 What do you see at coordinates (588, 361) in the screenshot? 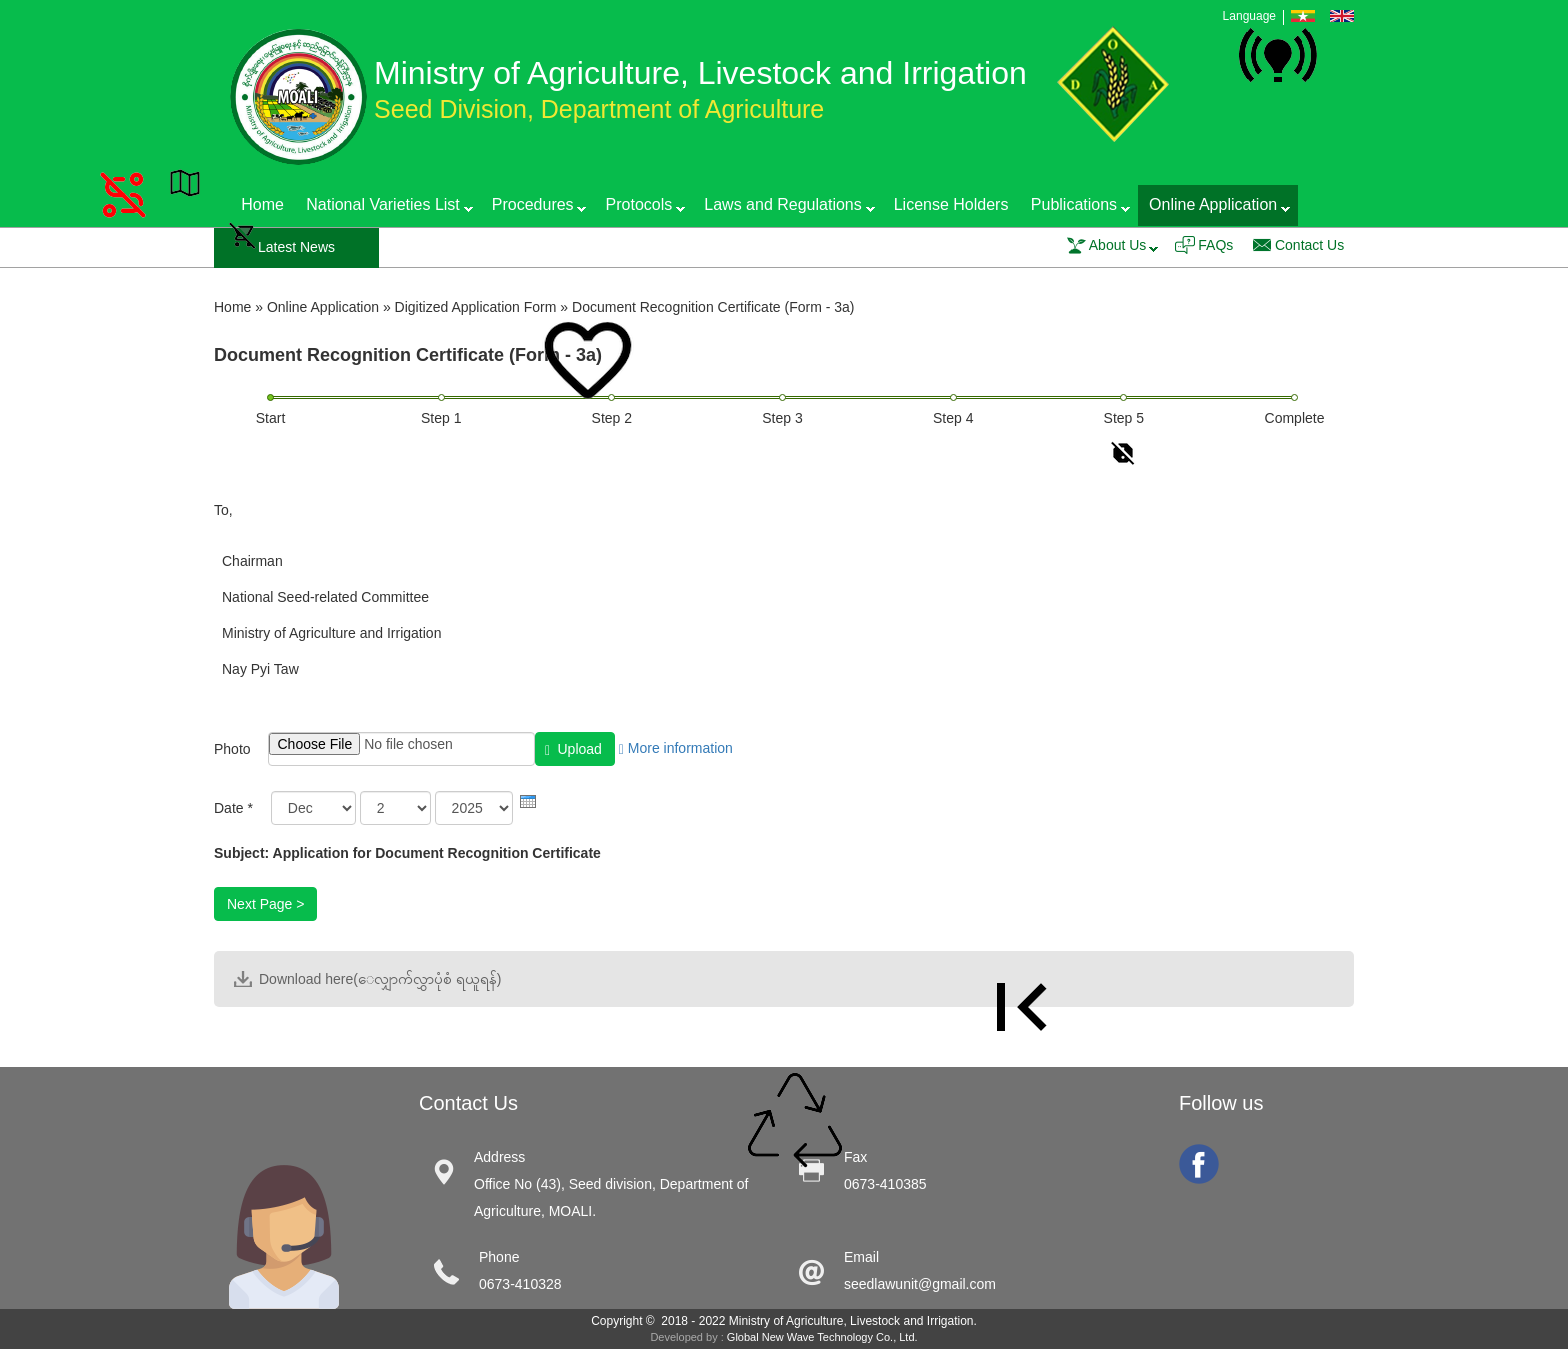
I see `add to favorites` at bounding box center [588, 361].